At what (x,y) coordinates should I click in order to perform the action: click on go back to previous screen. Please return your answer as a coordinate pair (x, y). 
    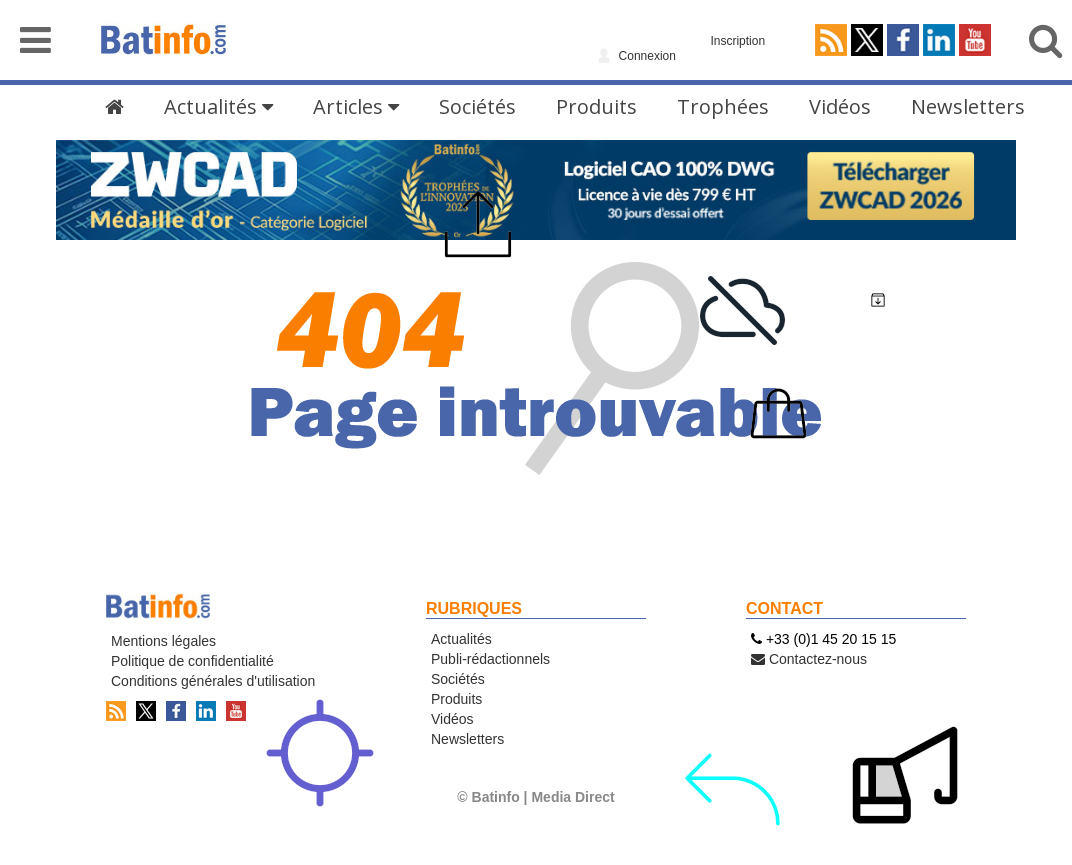
    Looking at the image, I should click on (732, 789).